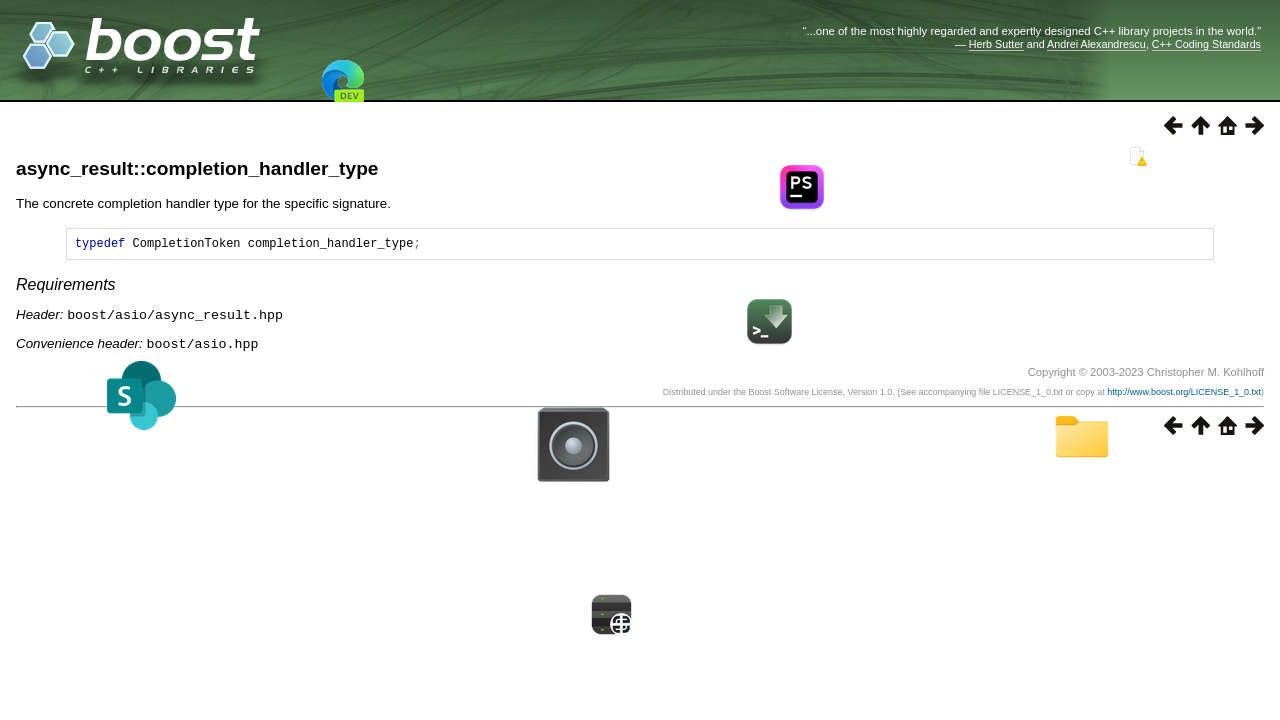 The image size is (1280, 720). What do you see at coordinates (802, 187) in the screenshot?
I see `open phpstorm ide` at bounding box center [802, 187].